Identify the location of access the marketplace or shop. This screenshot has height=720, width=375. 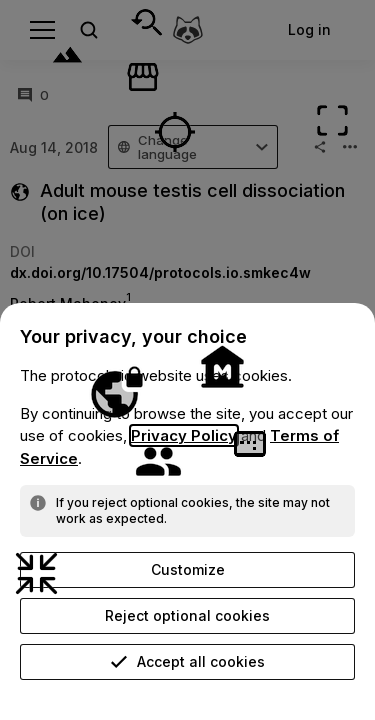
(143, 77).